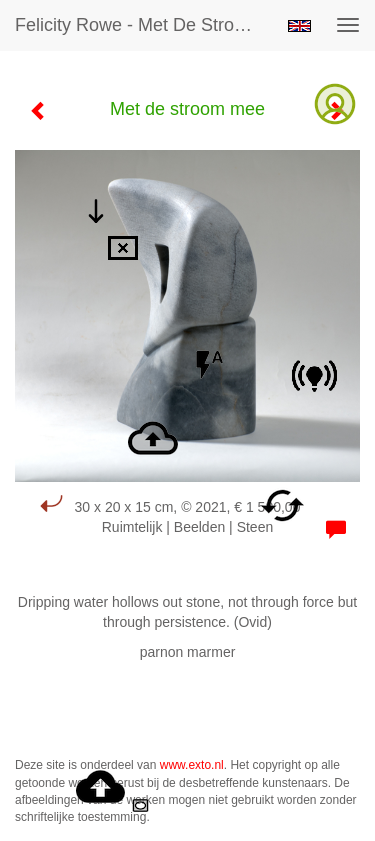 This screenshot has width=375, height=841. I want to click on refresh or reload content, so click(282, 505).